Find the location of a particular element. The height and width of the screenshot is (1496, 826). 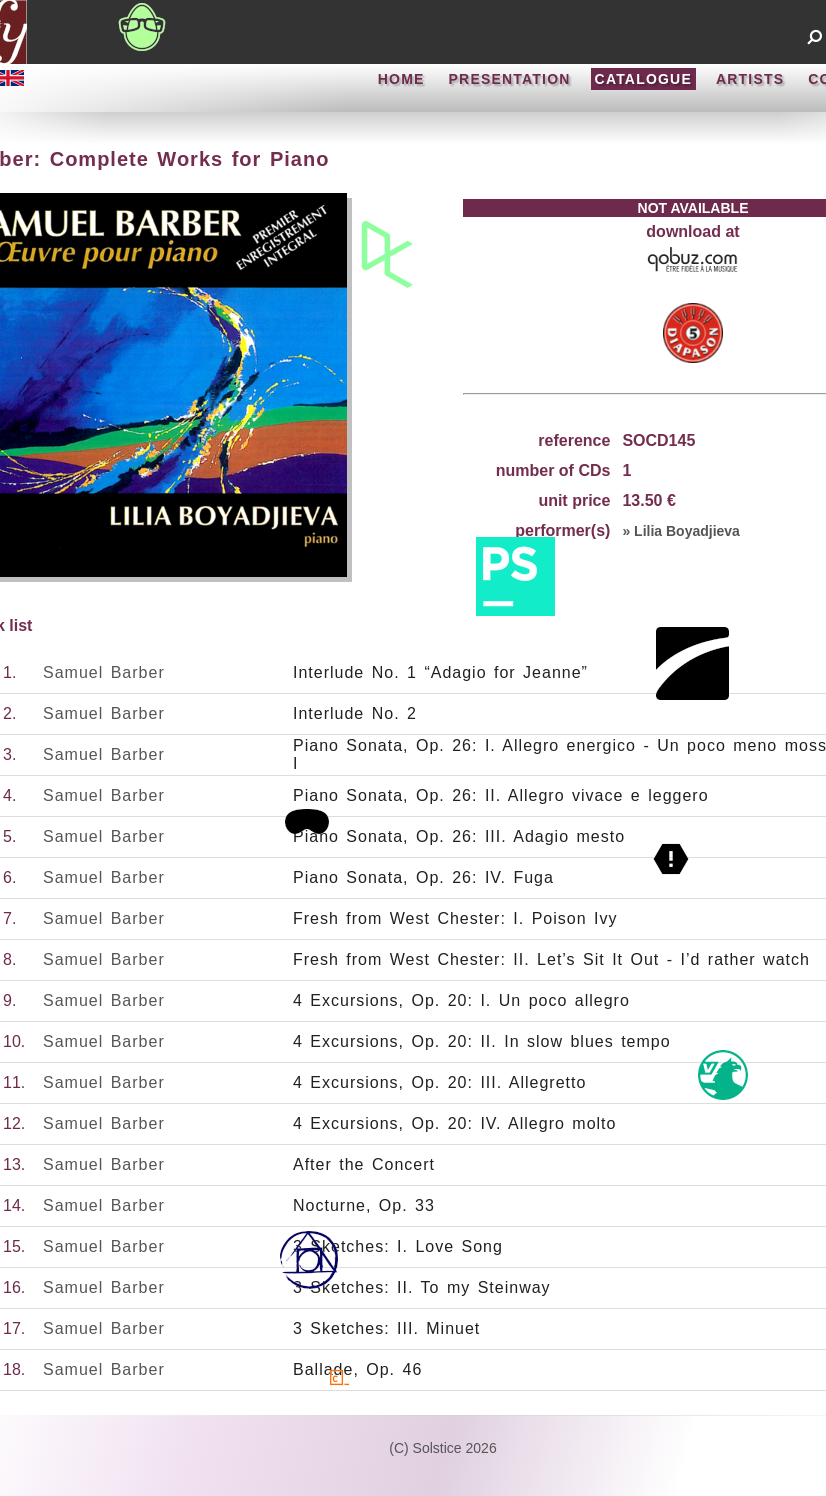

vauxhall motors brand logo is located at coordinates (723, 1075).